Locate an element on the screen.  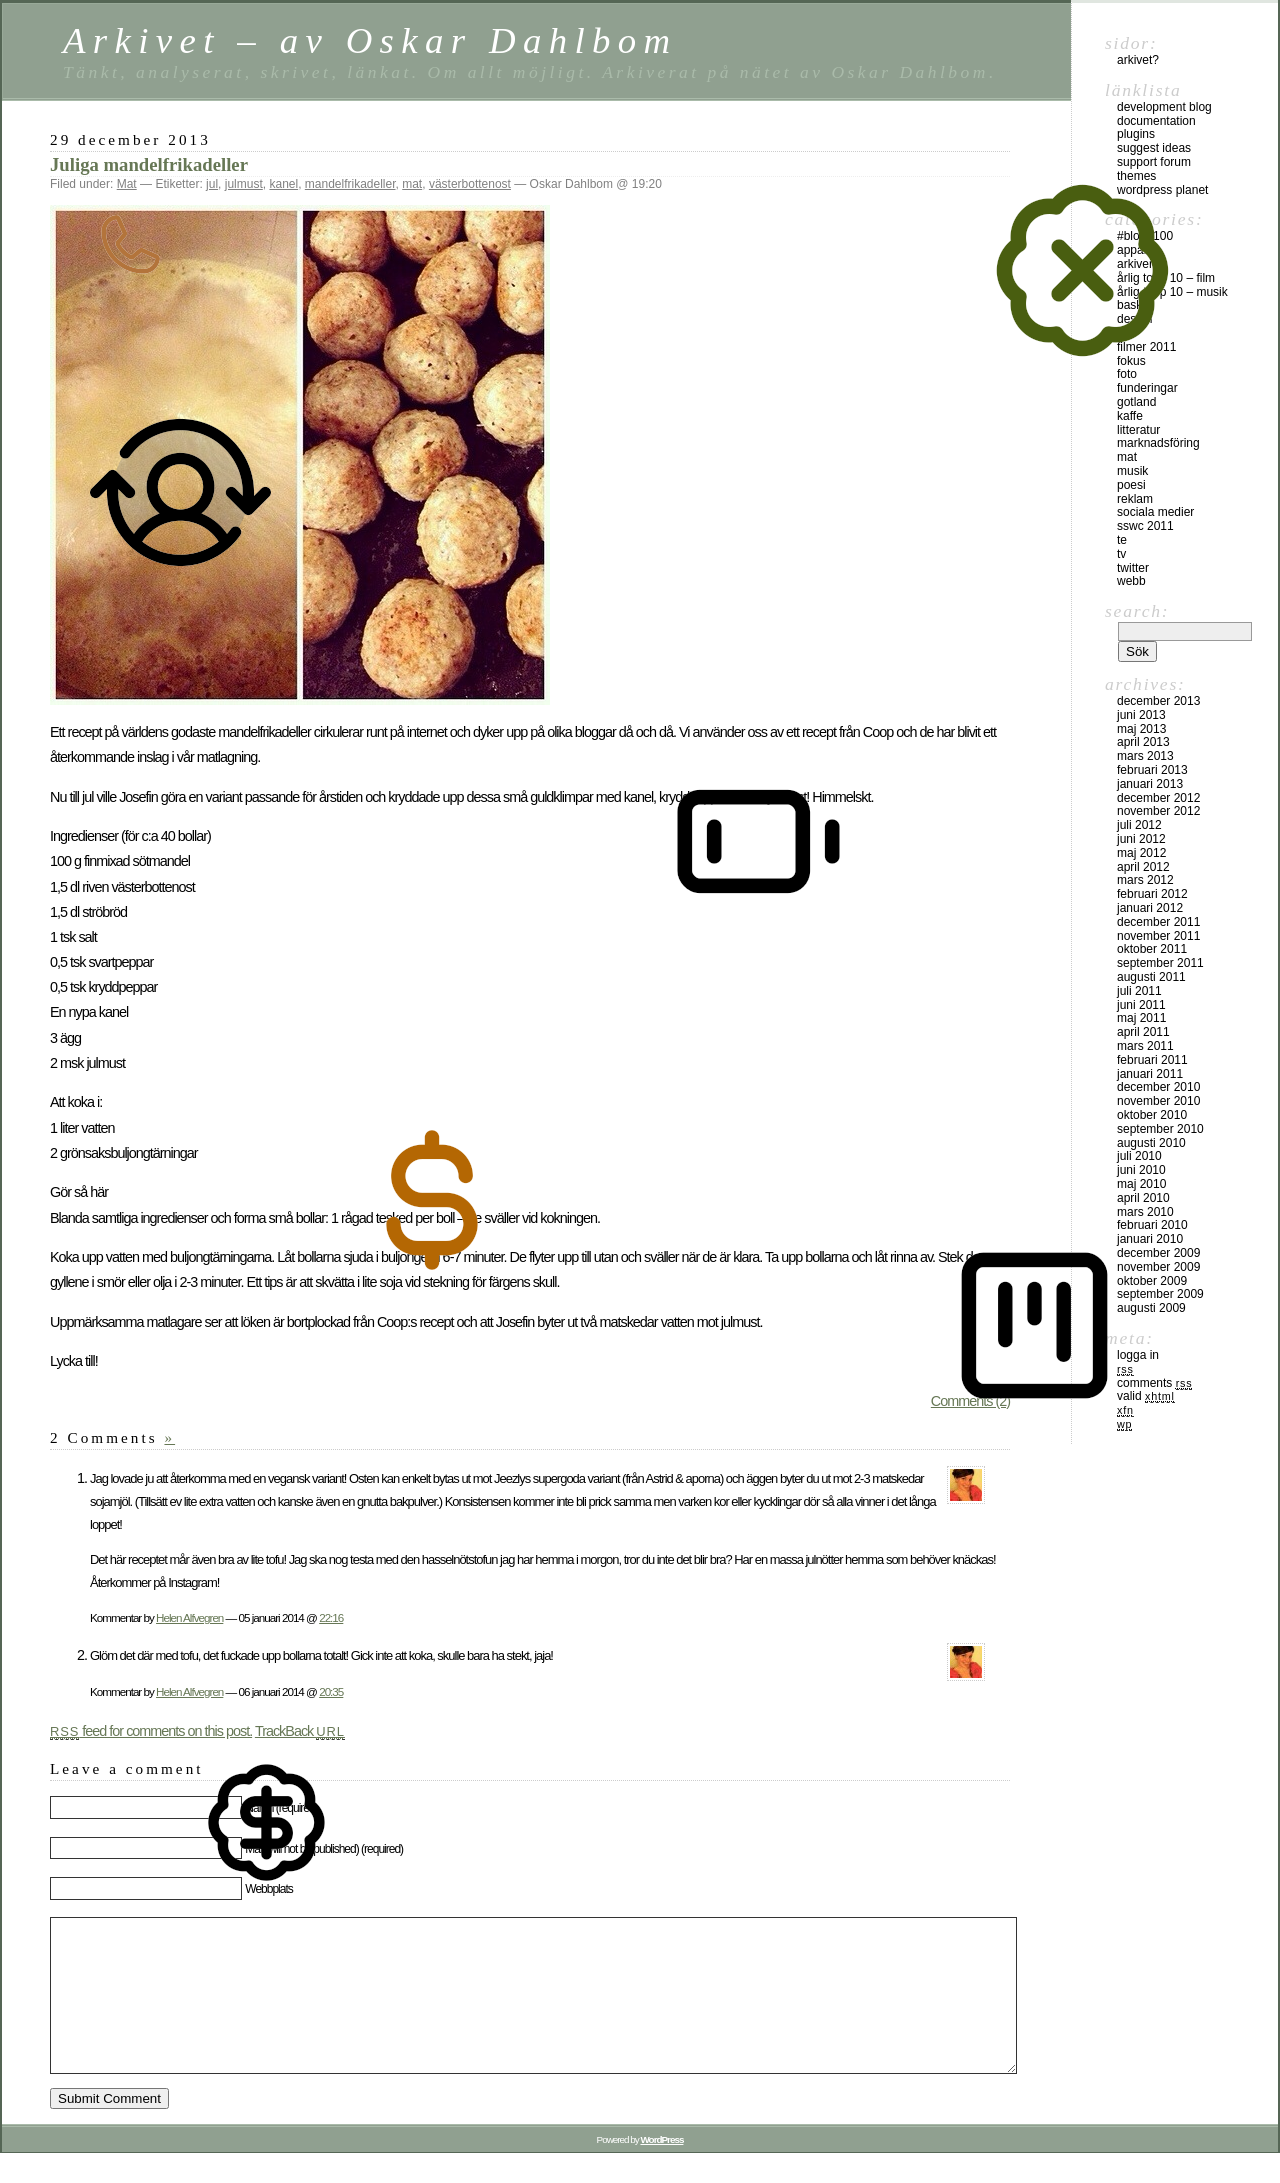
view account balance or financial information is located at coordinates (432, 1200).